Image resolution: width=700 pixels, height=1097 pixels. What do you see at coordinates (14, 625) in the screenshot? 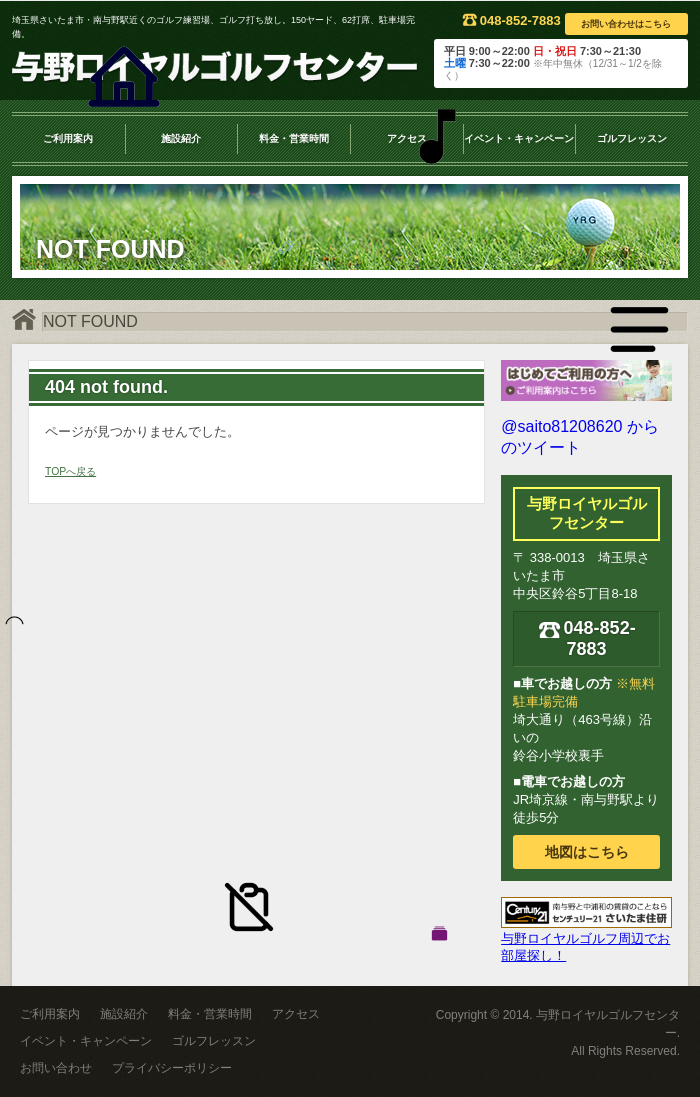
I see `indicates content is loading` at bounding box center [14, 625].